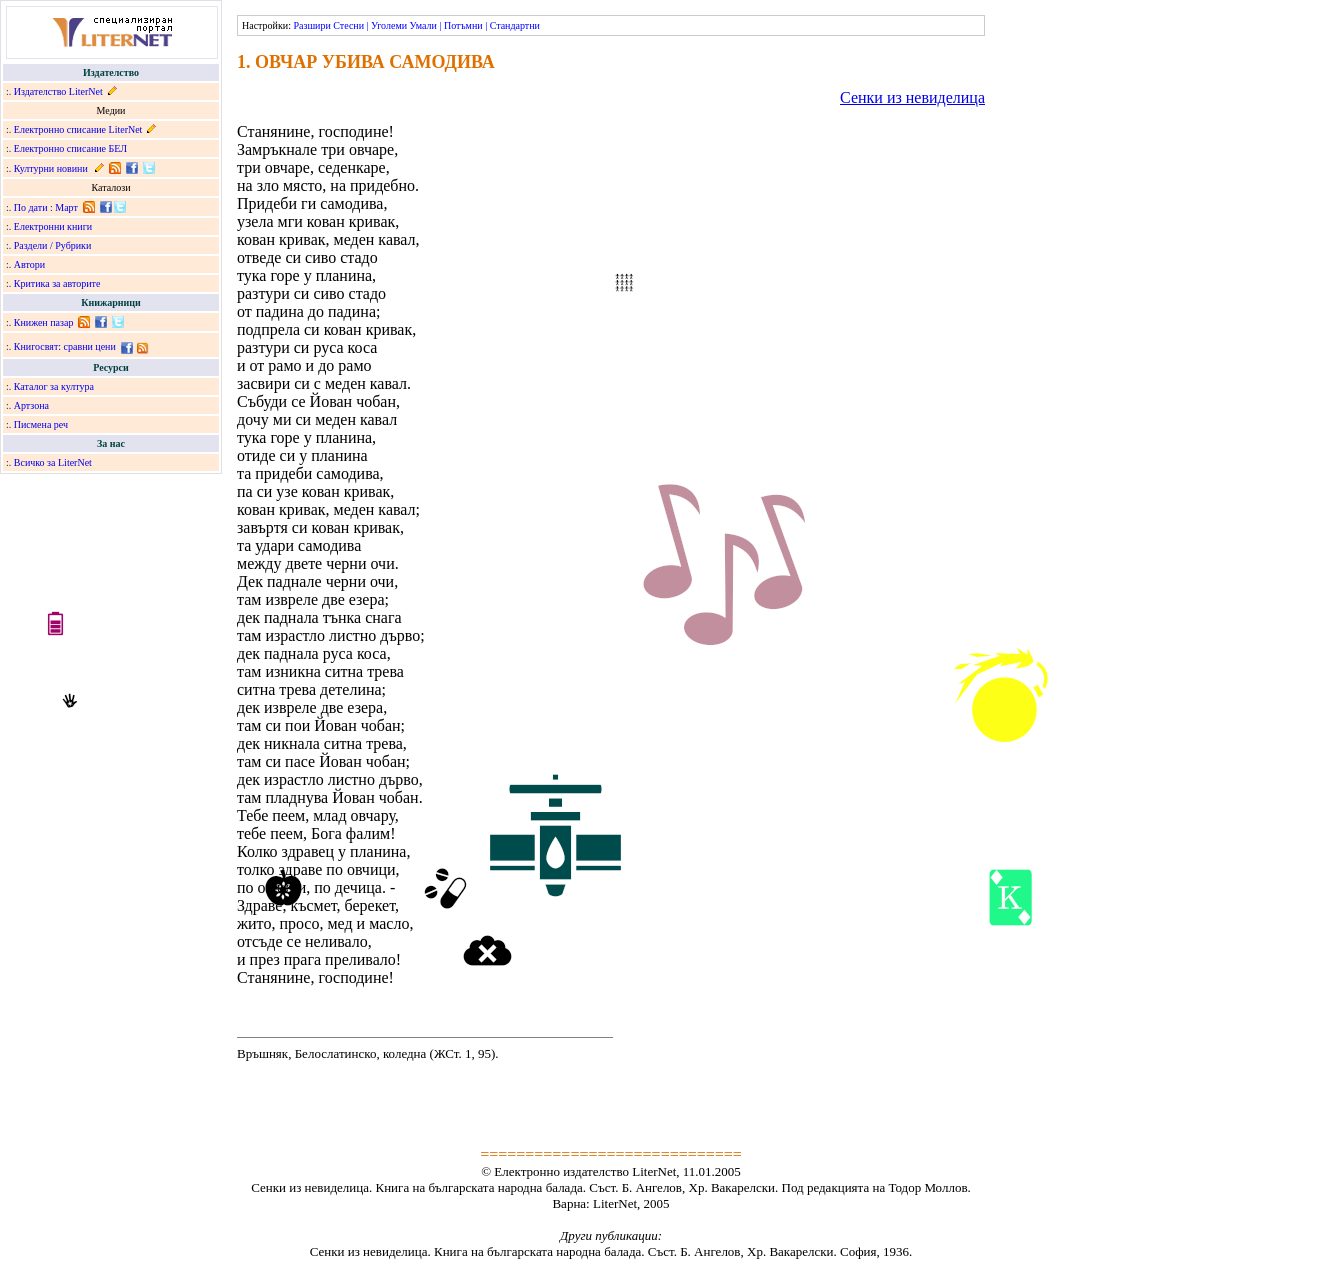 The width and height of the screenshot is (1327, 1275). What do you see at coordinates (445, 888) in the screenshot?
I see `view medications or prescriptions` at bounding box center [445, 888].